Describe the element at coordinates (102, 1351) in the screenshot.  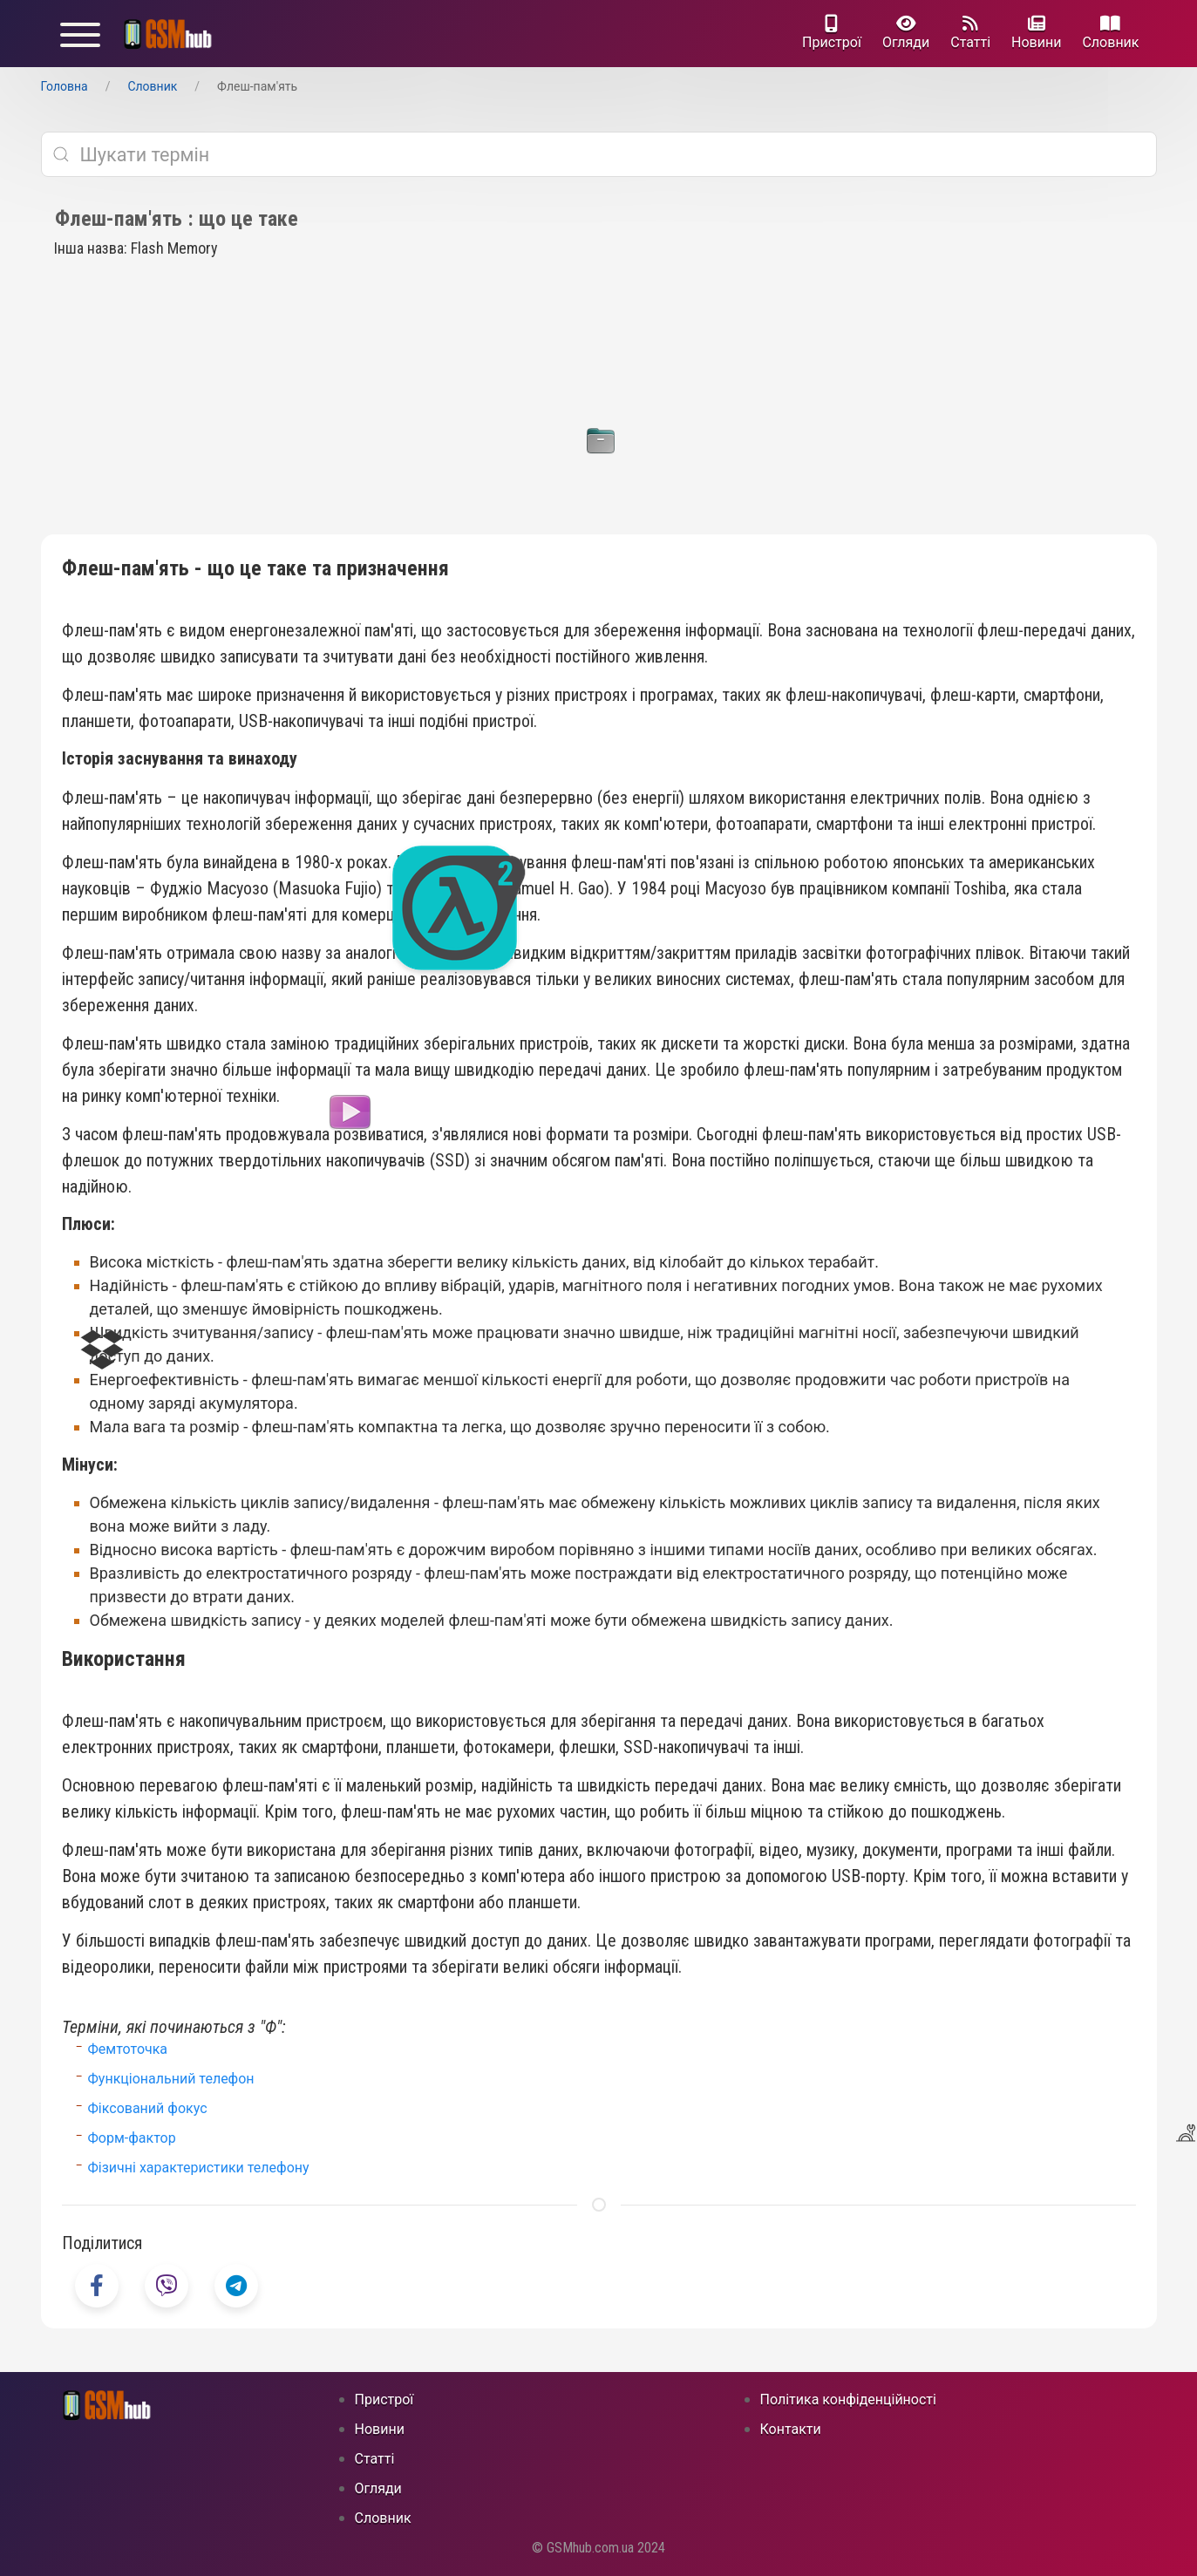
I see `open Dropbox cloud storage` at that location.